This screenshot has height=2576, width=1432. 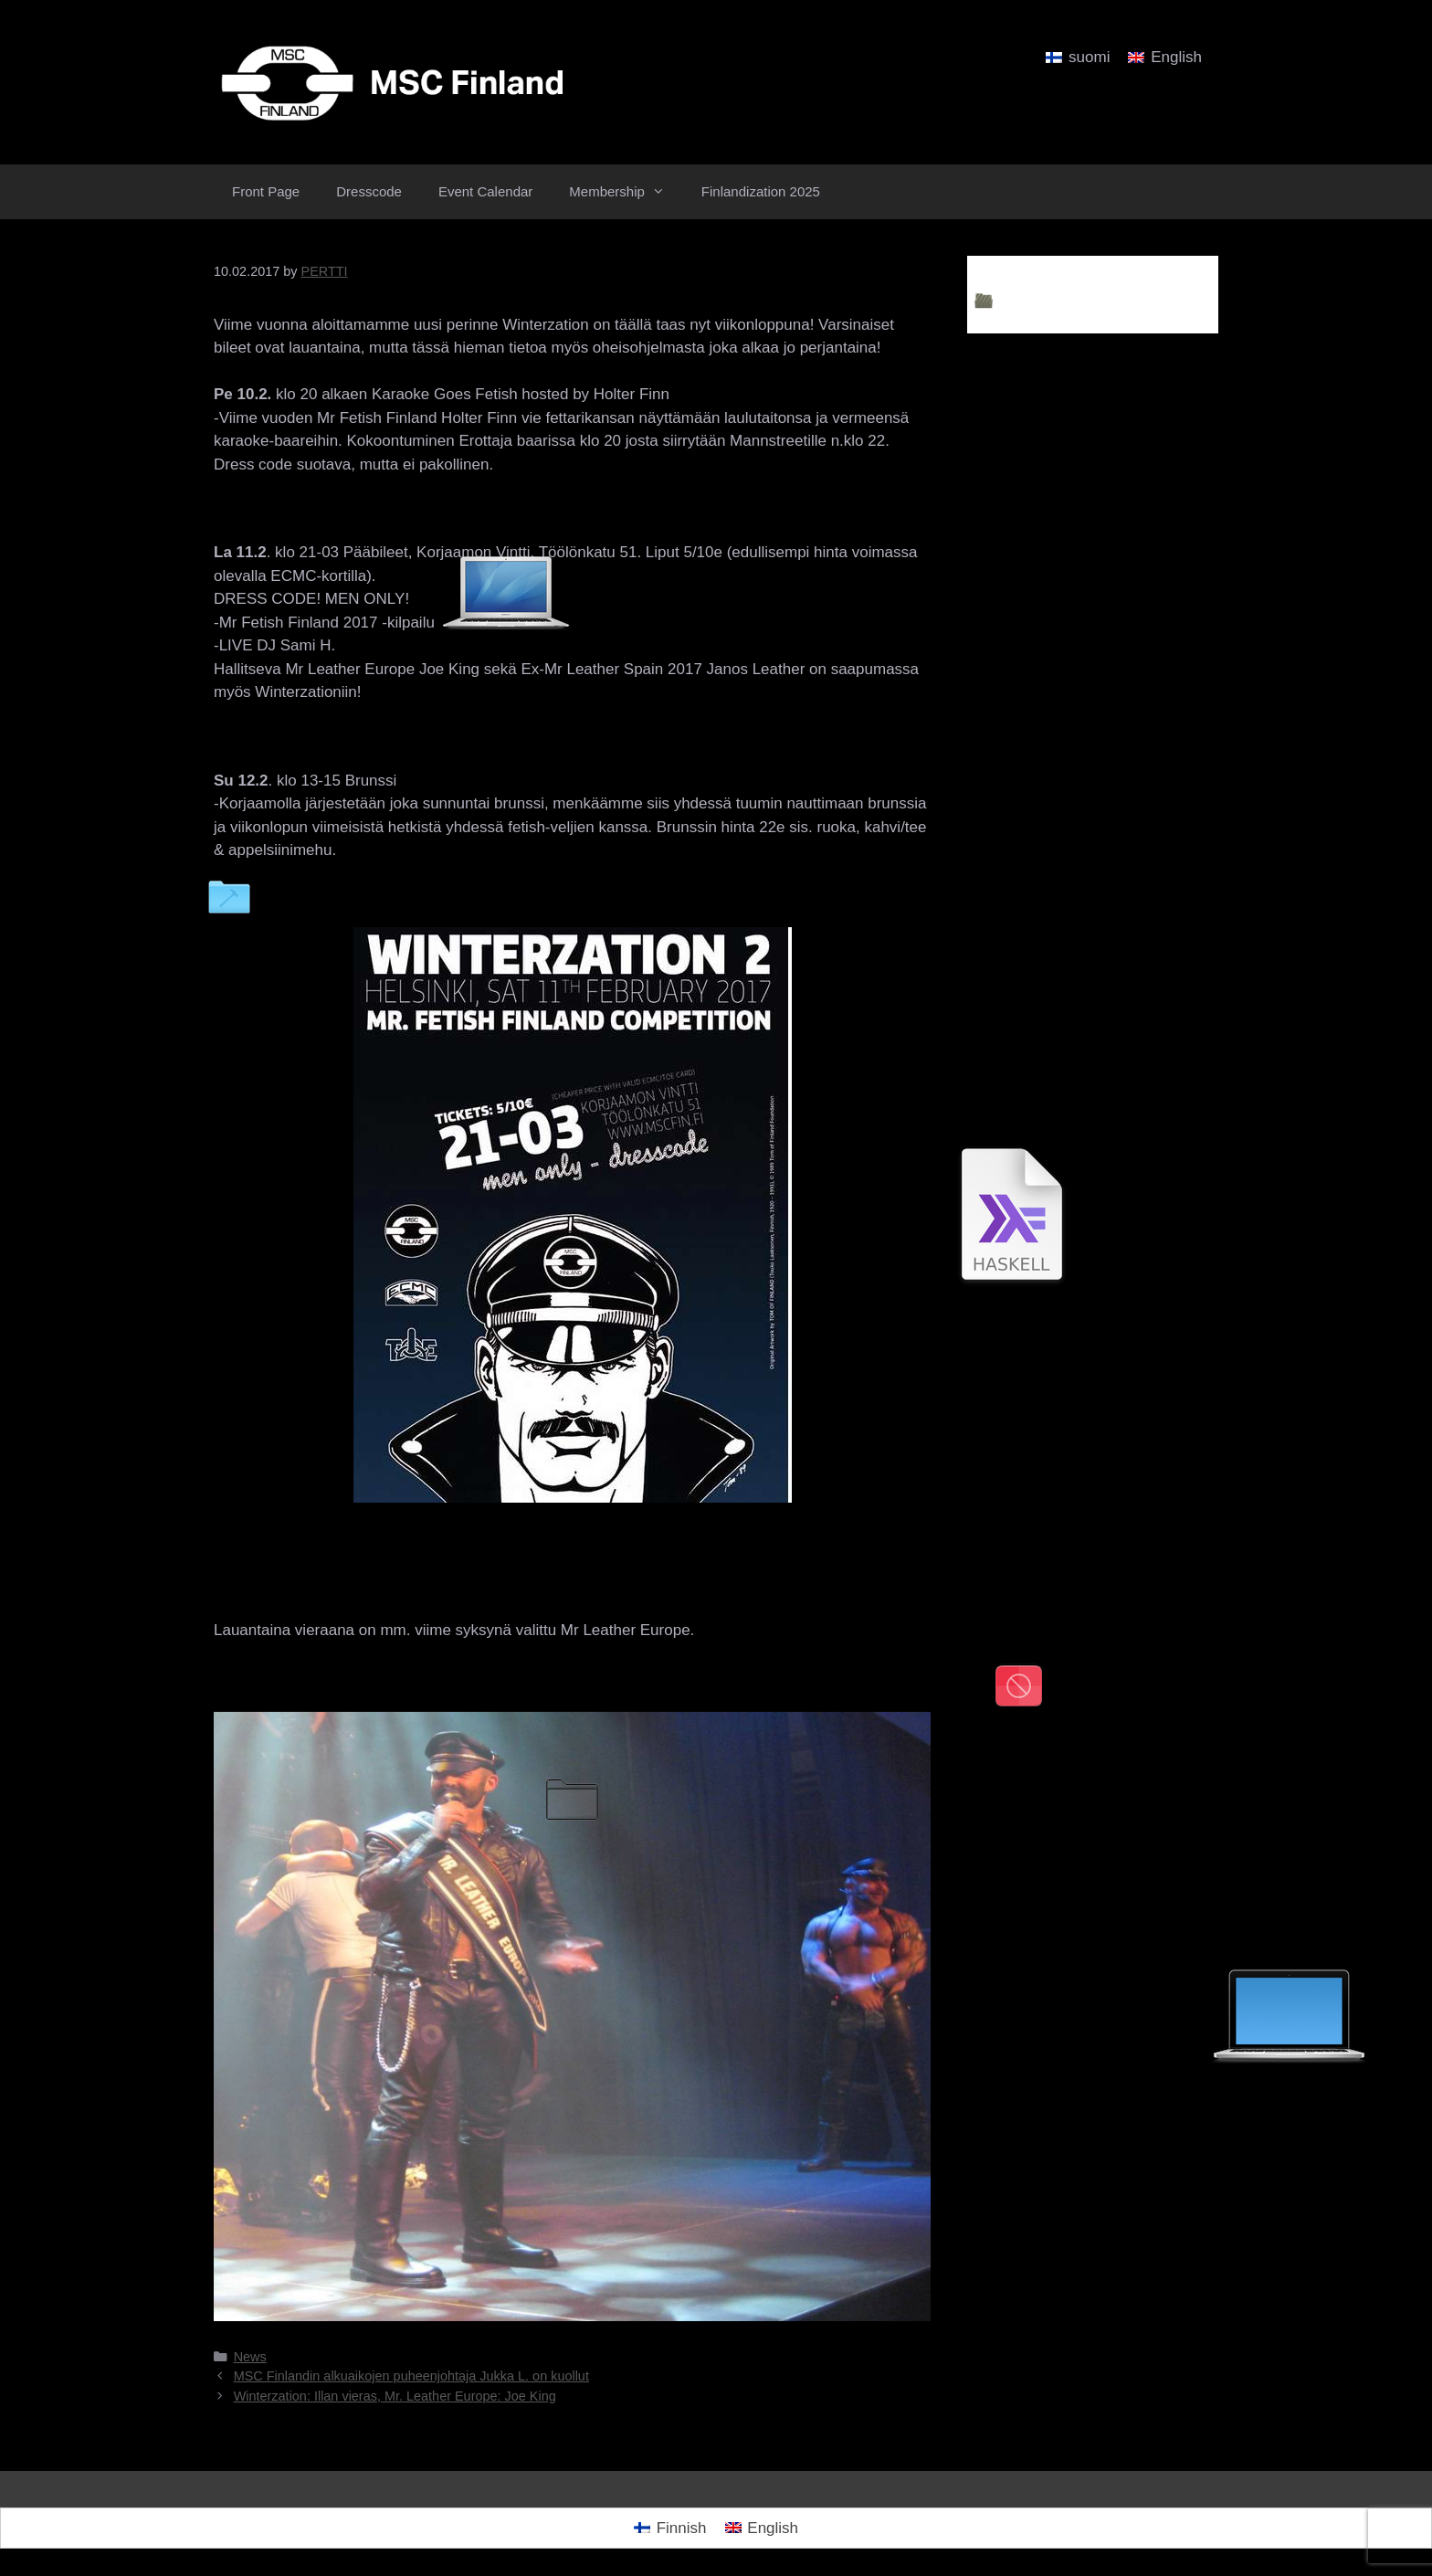 What do you see at coordinates (1018, 1684) in the screenshot?
I see `indicates a missing or broken image` at bounding box center [1018, 1684].